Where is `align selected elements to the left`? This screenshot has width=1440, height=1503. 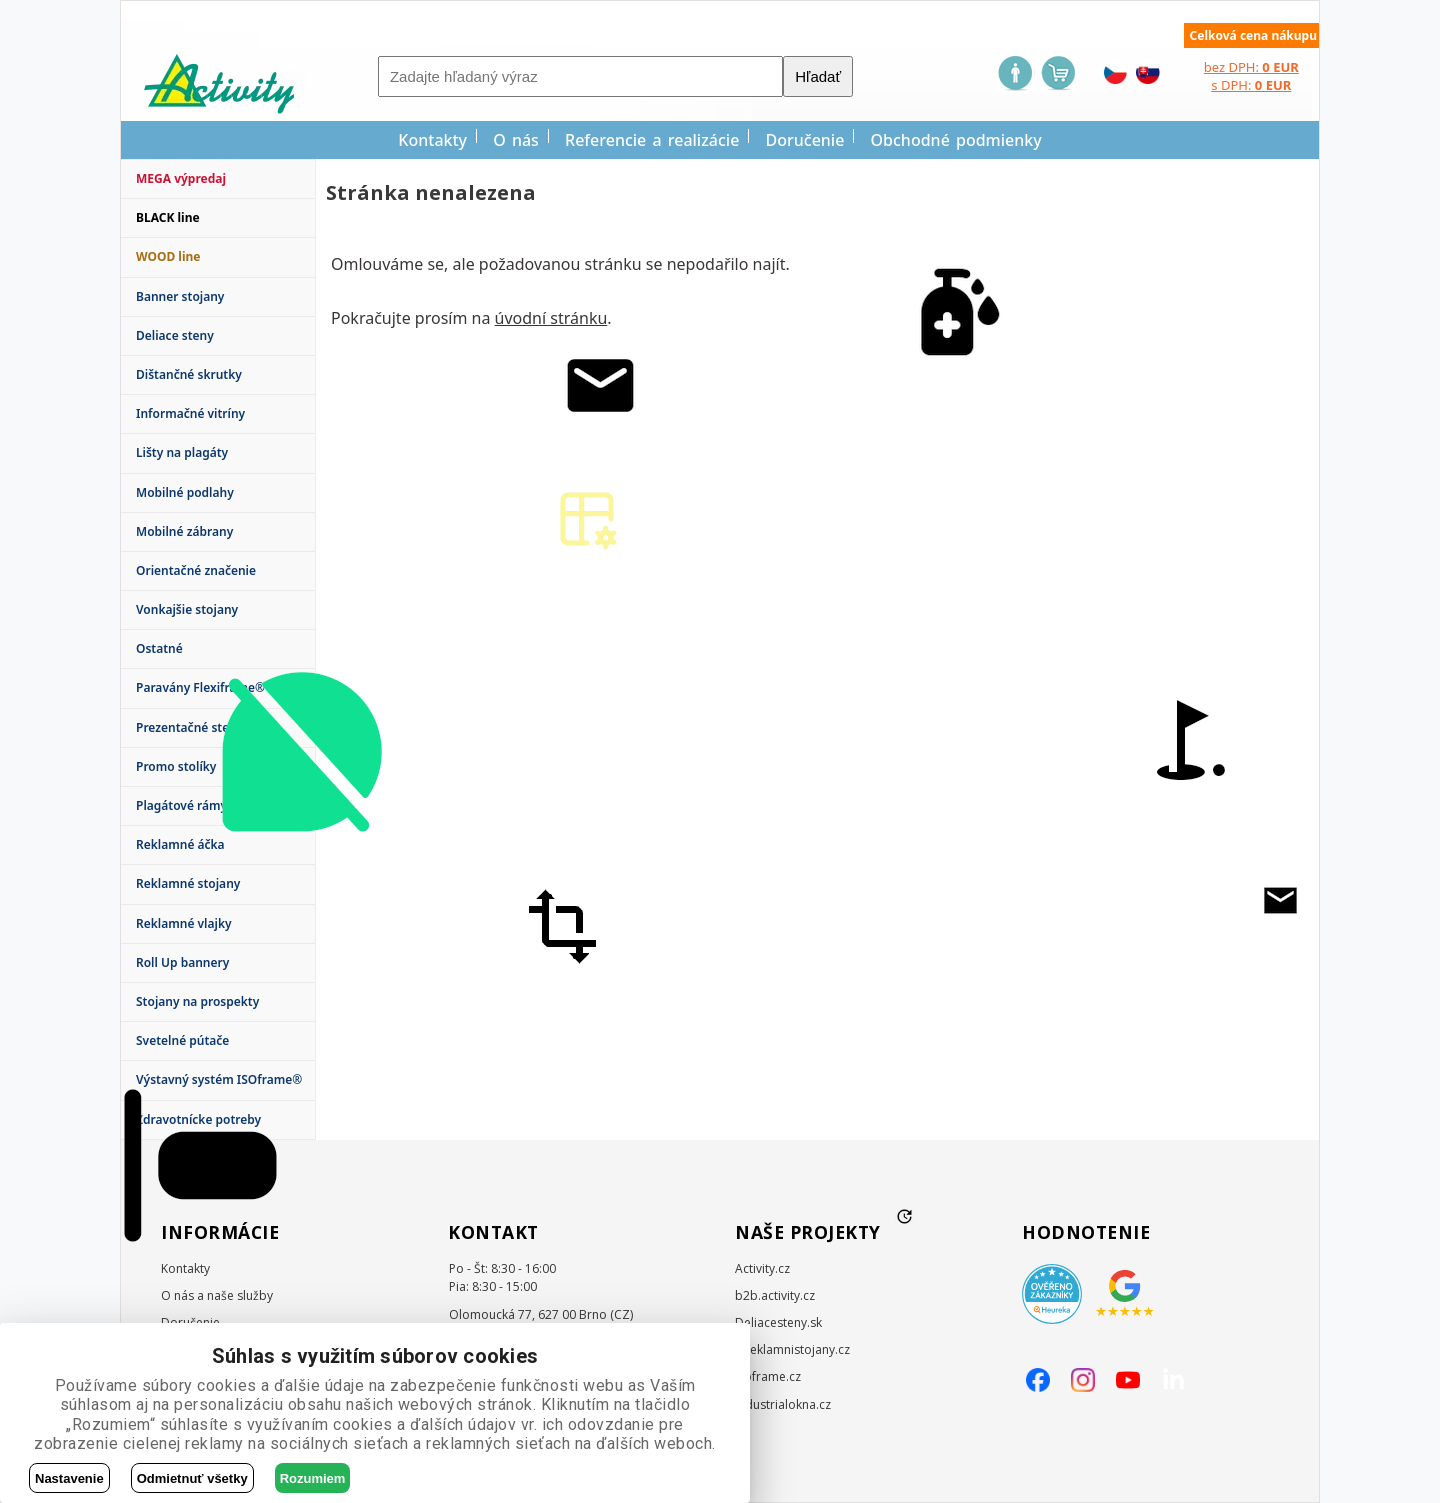 align selected elements to the left is located at coordinates (200, 1165).